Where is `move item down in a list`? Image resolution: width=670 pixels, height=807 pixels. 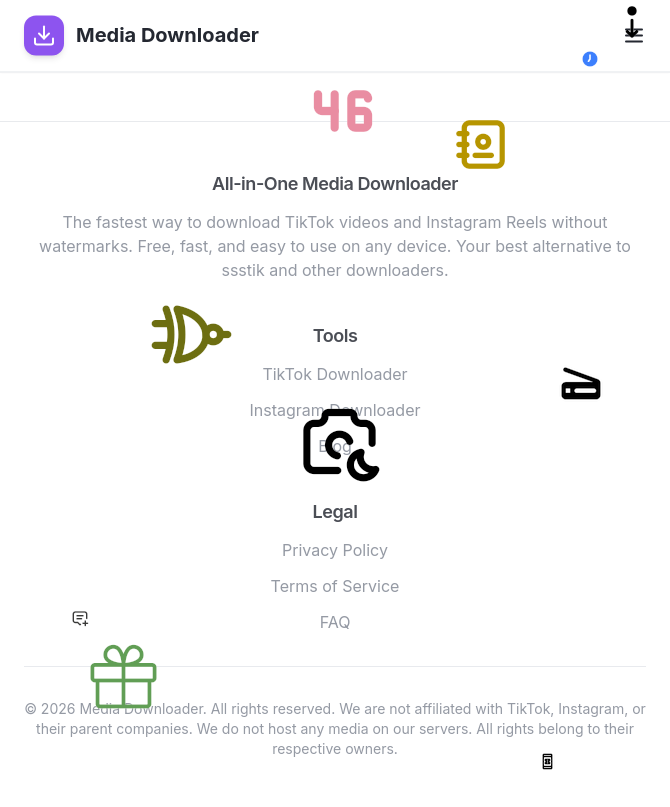
move item down in a list is located at coordinates (632, 22).